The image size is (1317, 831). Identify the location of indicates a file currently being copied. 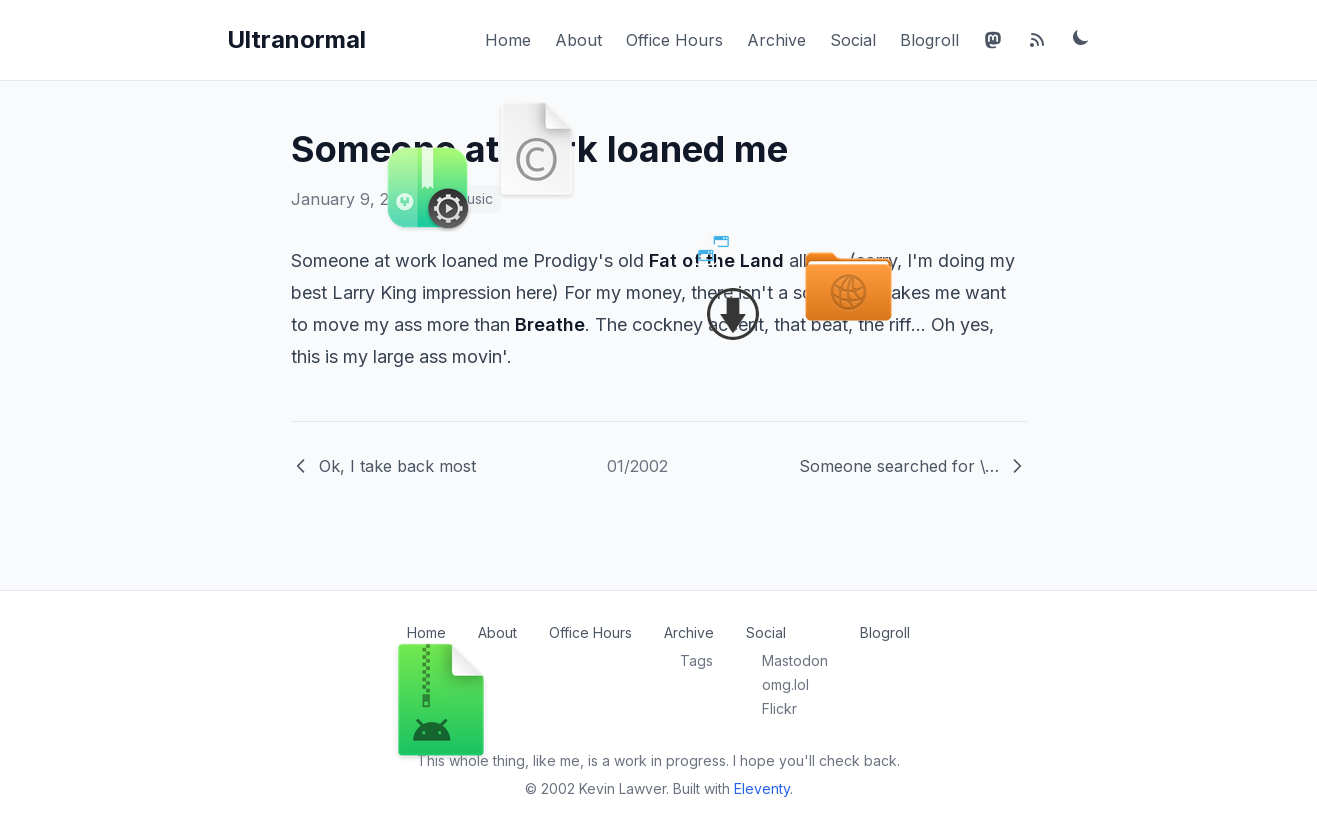
(536, 150).